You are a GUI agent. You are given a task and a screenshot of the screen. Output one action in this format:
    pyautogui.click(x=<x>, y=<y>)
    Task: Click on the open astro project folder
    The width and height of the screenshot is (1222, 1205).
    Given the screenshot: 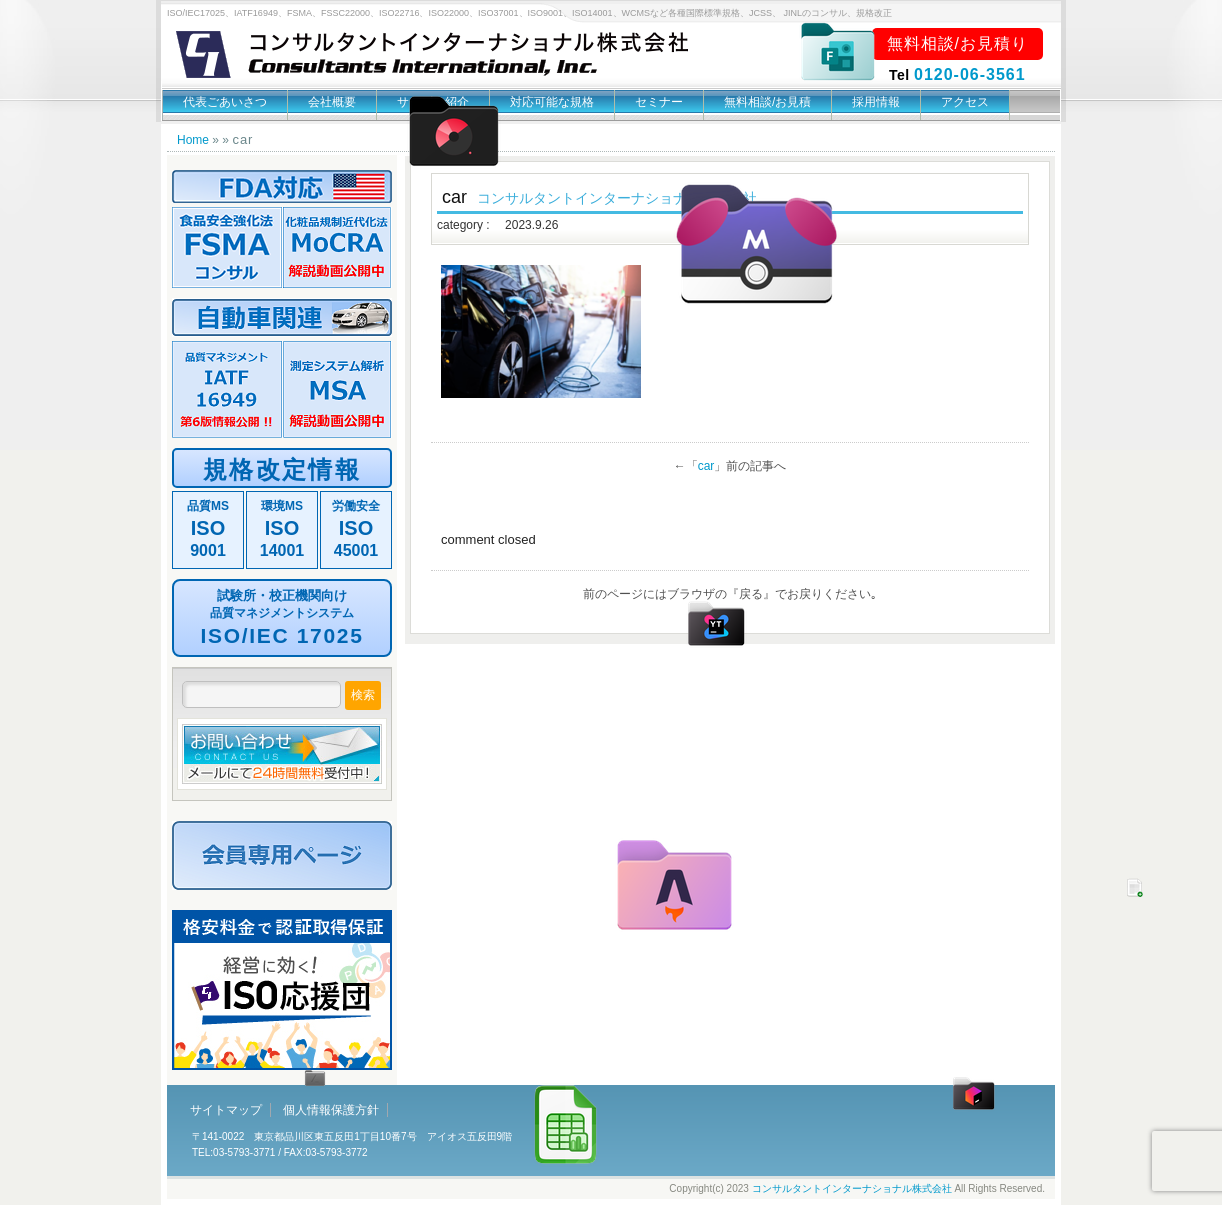 What is the action you would take?
    pyautogui.click(x=674, y=888)
    